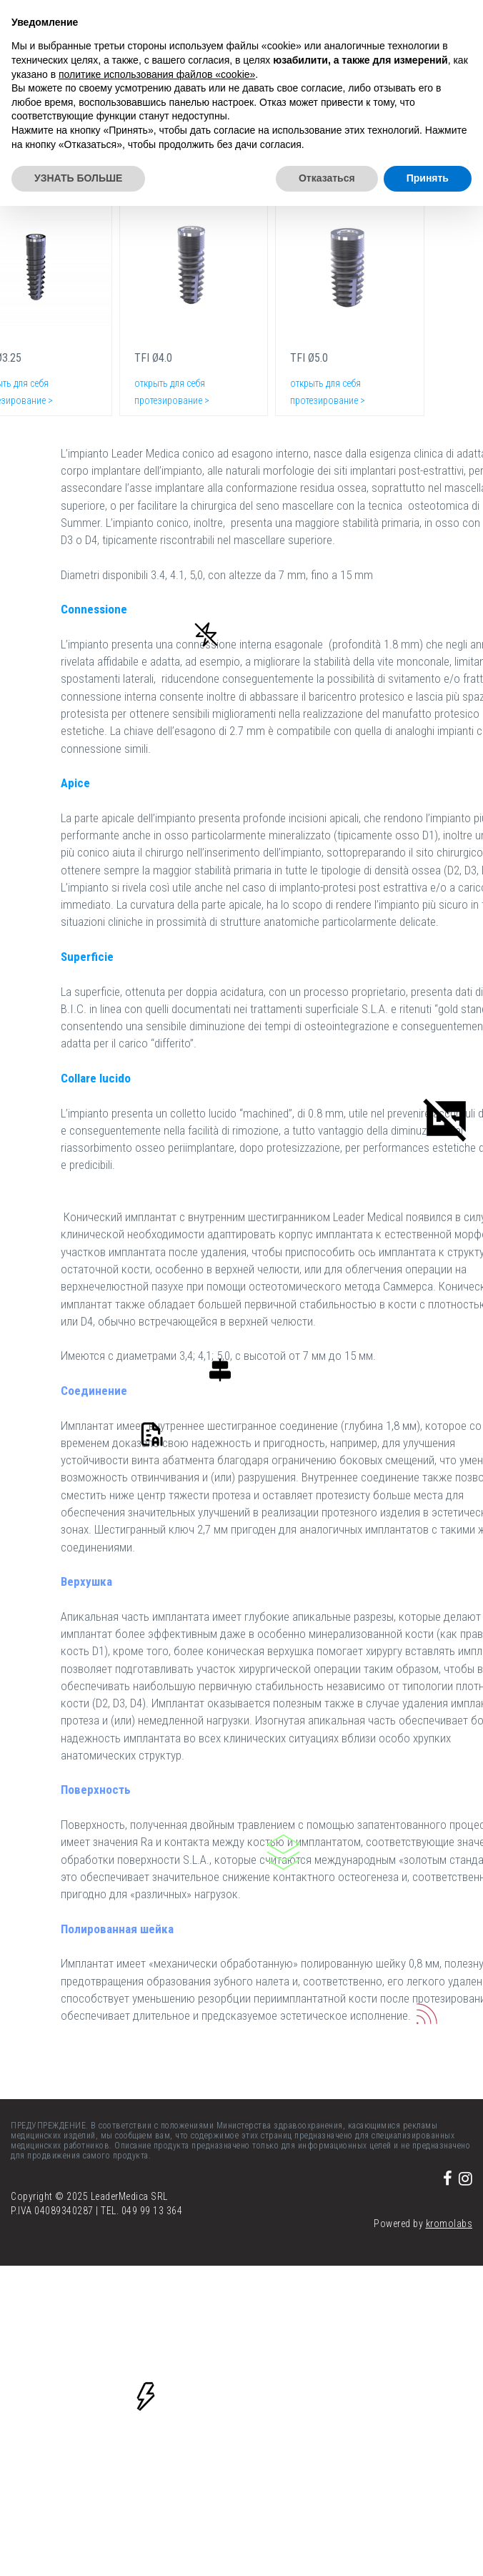 This screenshot has width=483, height=2576. I want to click on align objects to horizontal center, so click(220, 1370).